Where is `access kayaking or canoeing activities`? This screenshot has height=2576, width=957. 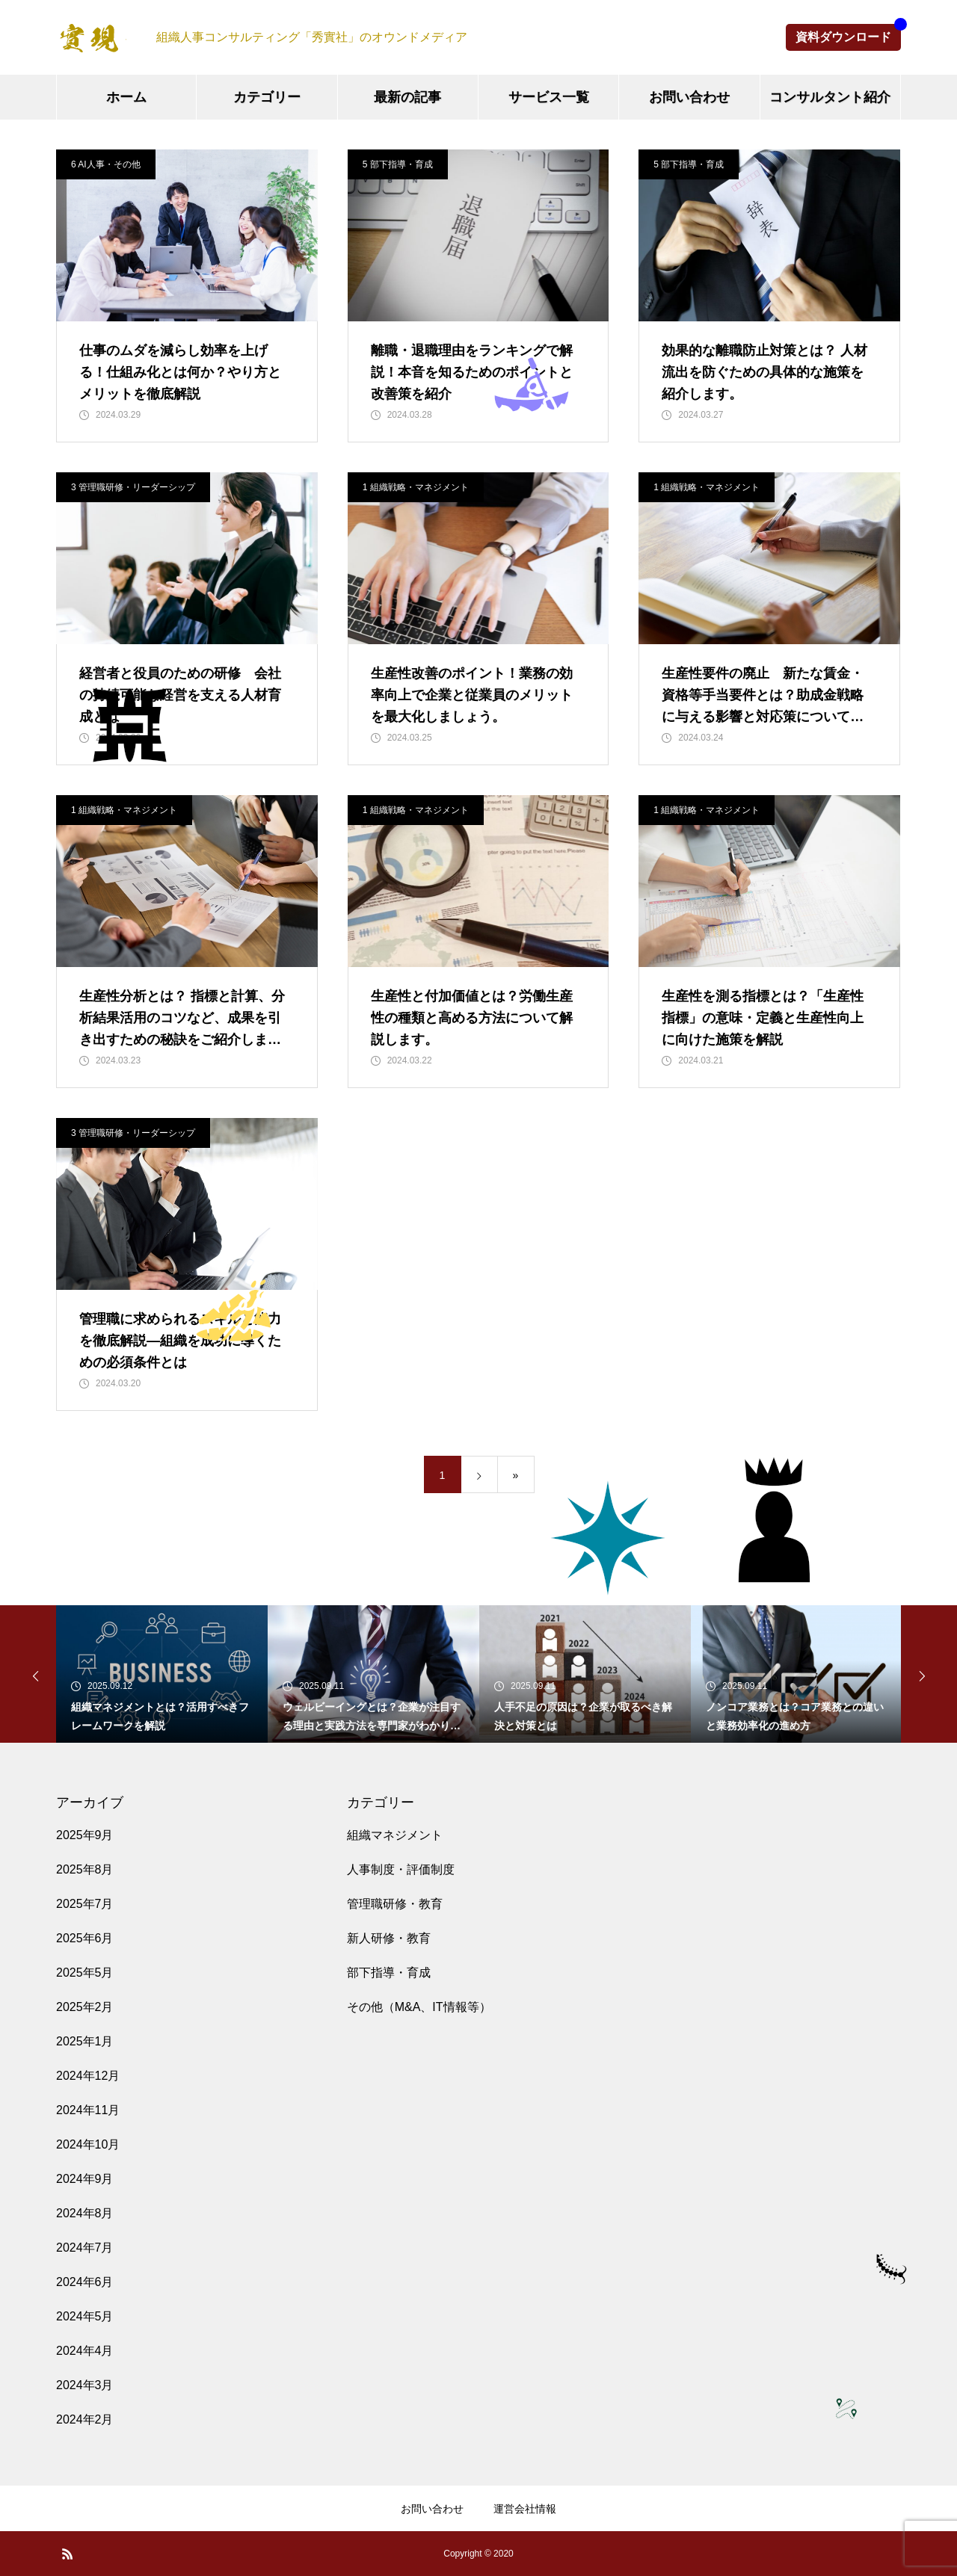 access kayaking or canoeing activities is located at coordinates (532, 387).